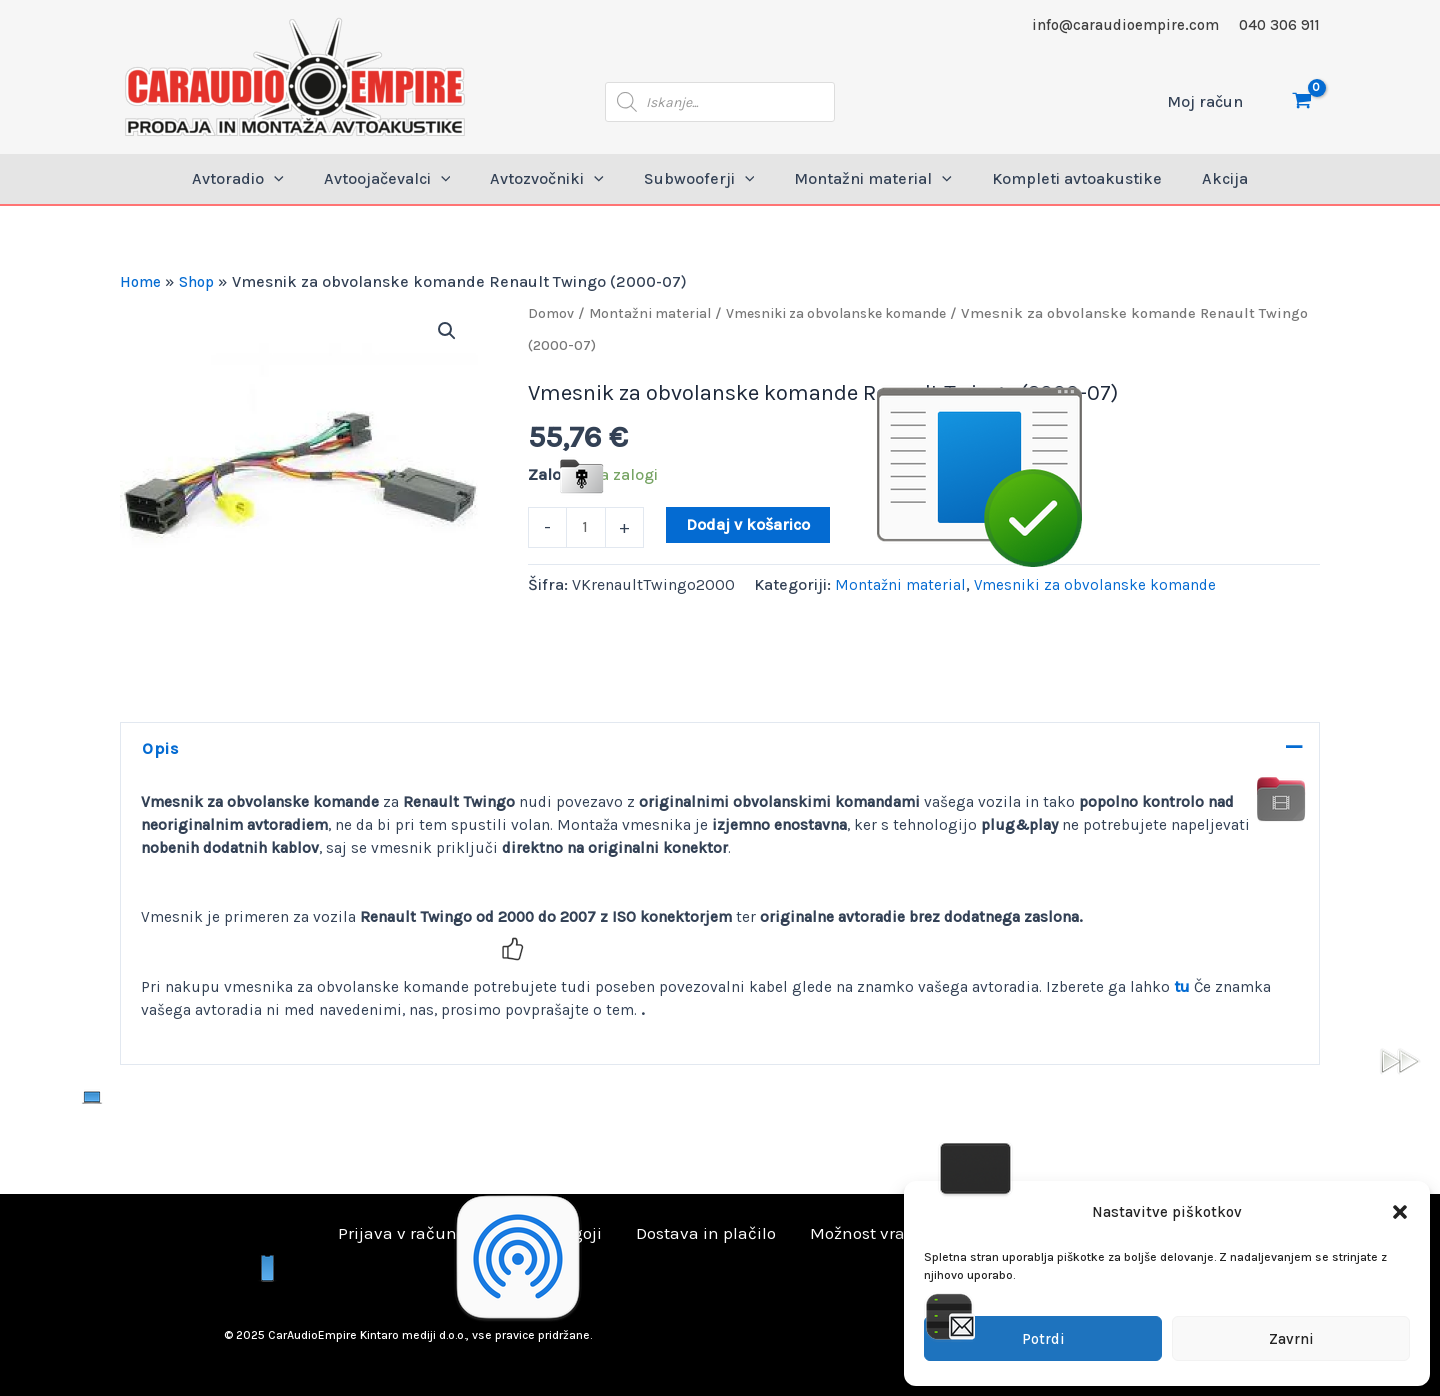 This screenshot has width=1440, height=1396. What do you see at coordinates (949, 1317) in the screenshot?
I see `configure mail server settings` at bounding box center [949, 1317].